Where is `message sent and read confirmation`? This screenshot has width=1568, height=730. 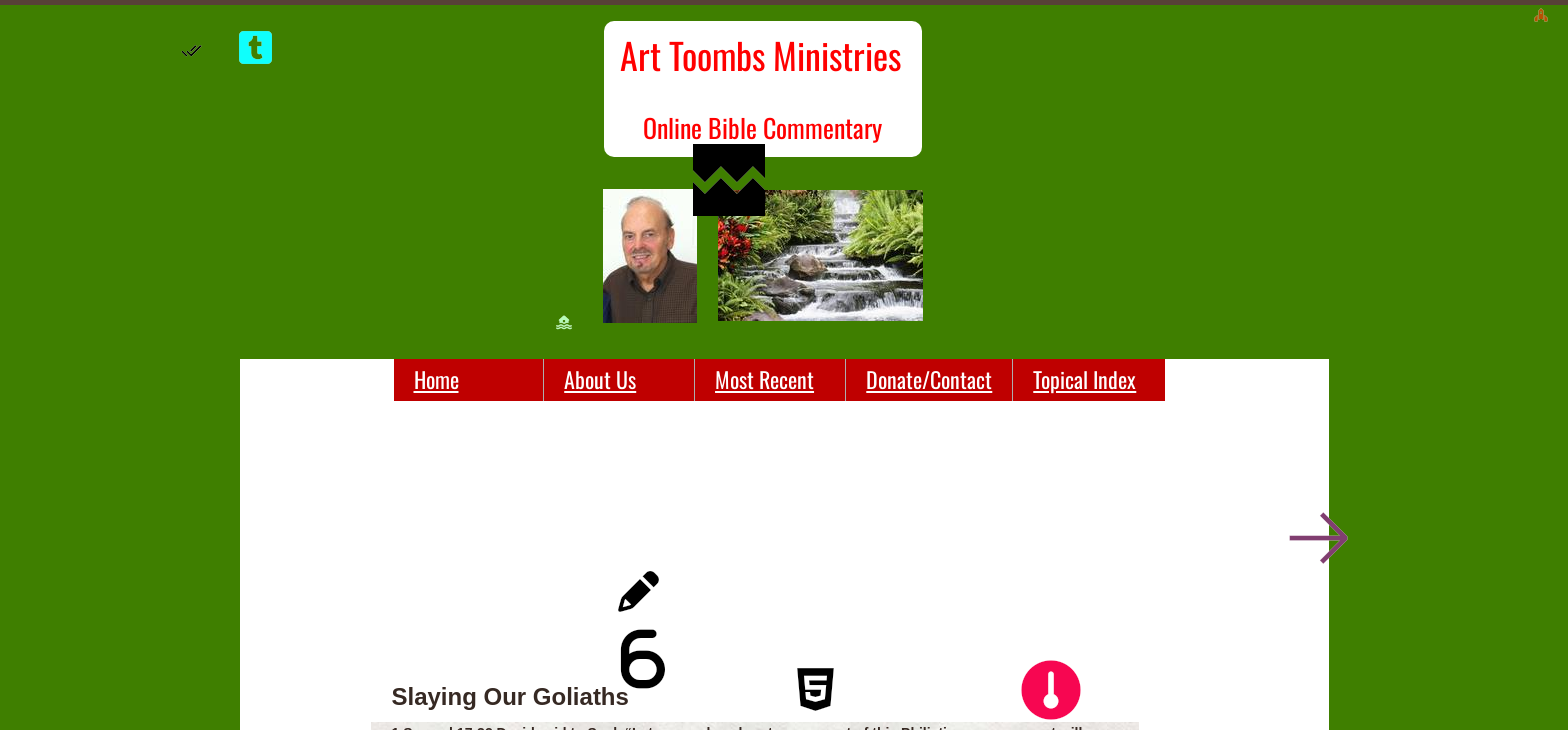 message sent and read confirmation is located at coordinates (191, 50).